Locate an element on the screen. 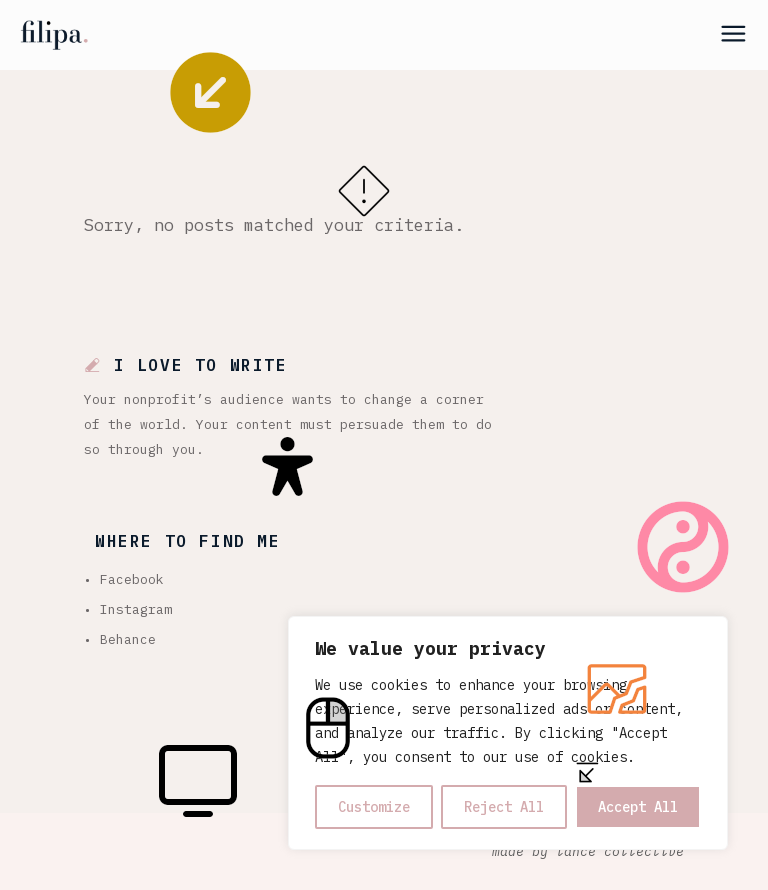 The width and height of the screenshot is (768, 890). navigate to previous or lower-left content is located at coordinates (210, 92).